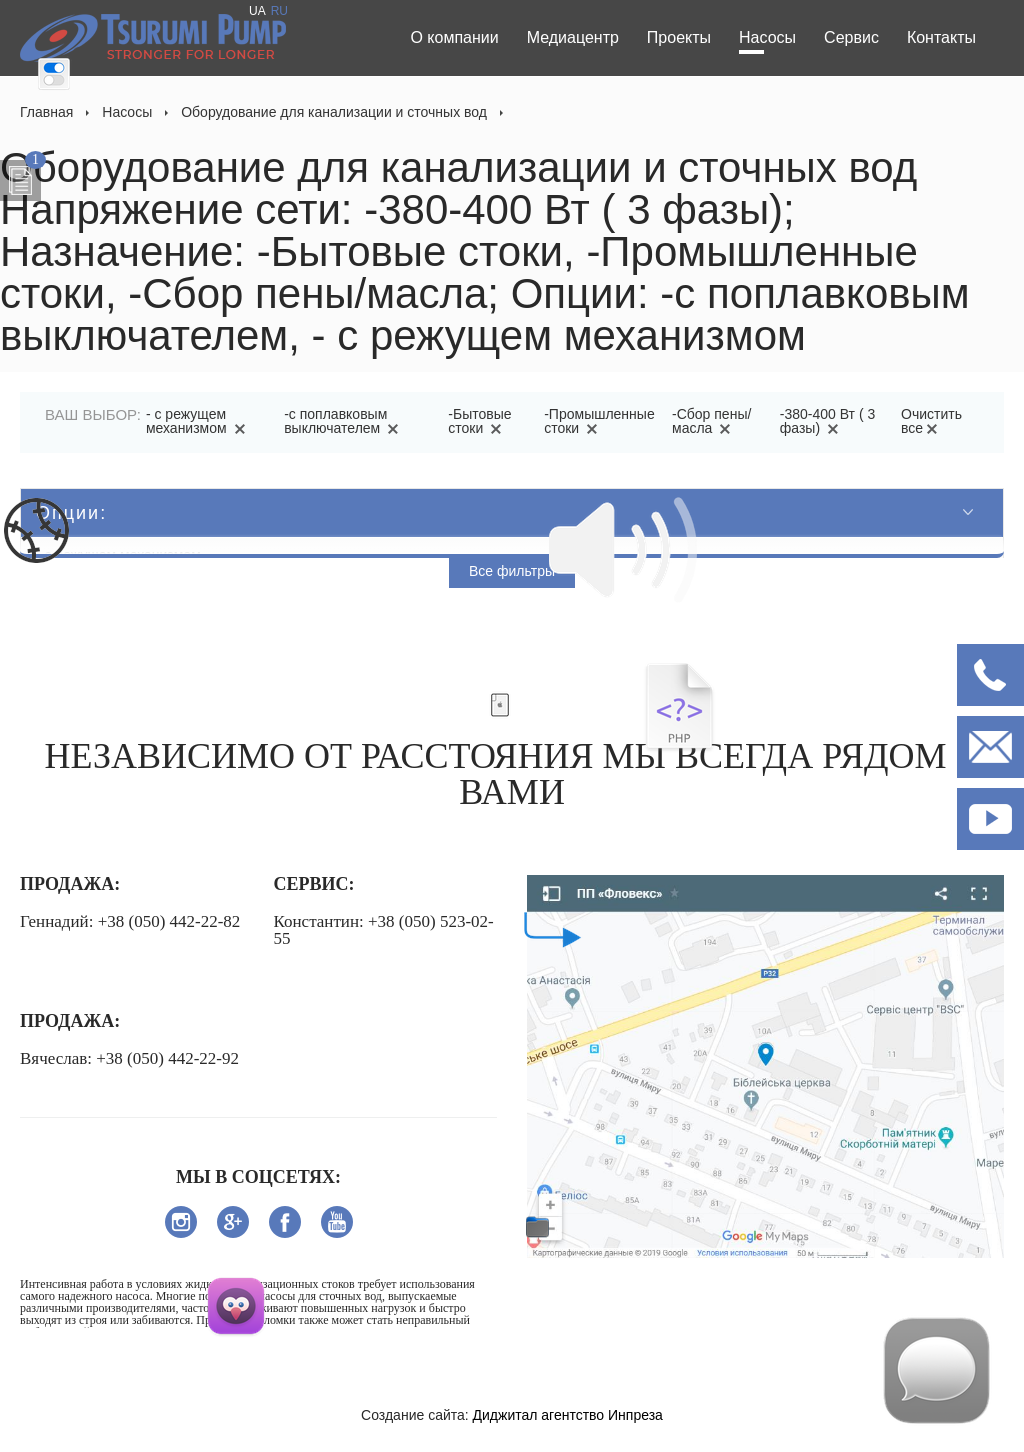 This screenshot has width=1024, height=1452. I want to click on open gnome tweaks to customize desktop settings, so click(54, 74).